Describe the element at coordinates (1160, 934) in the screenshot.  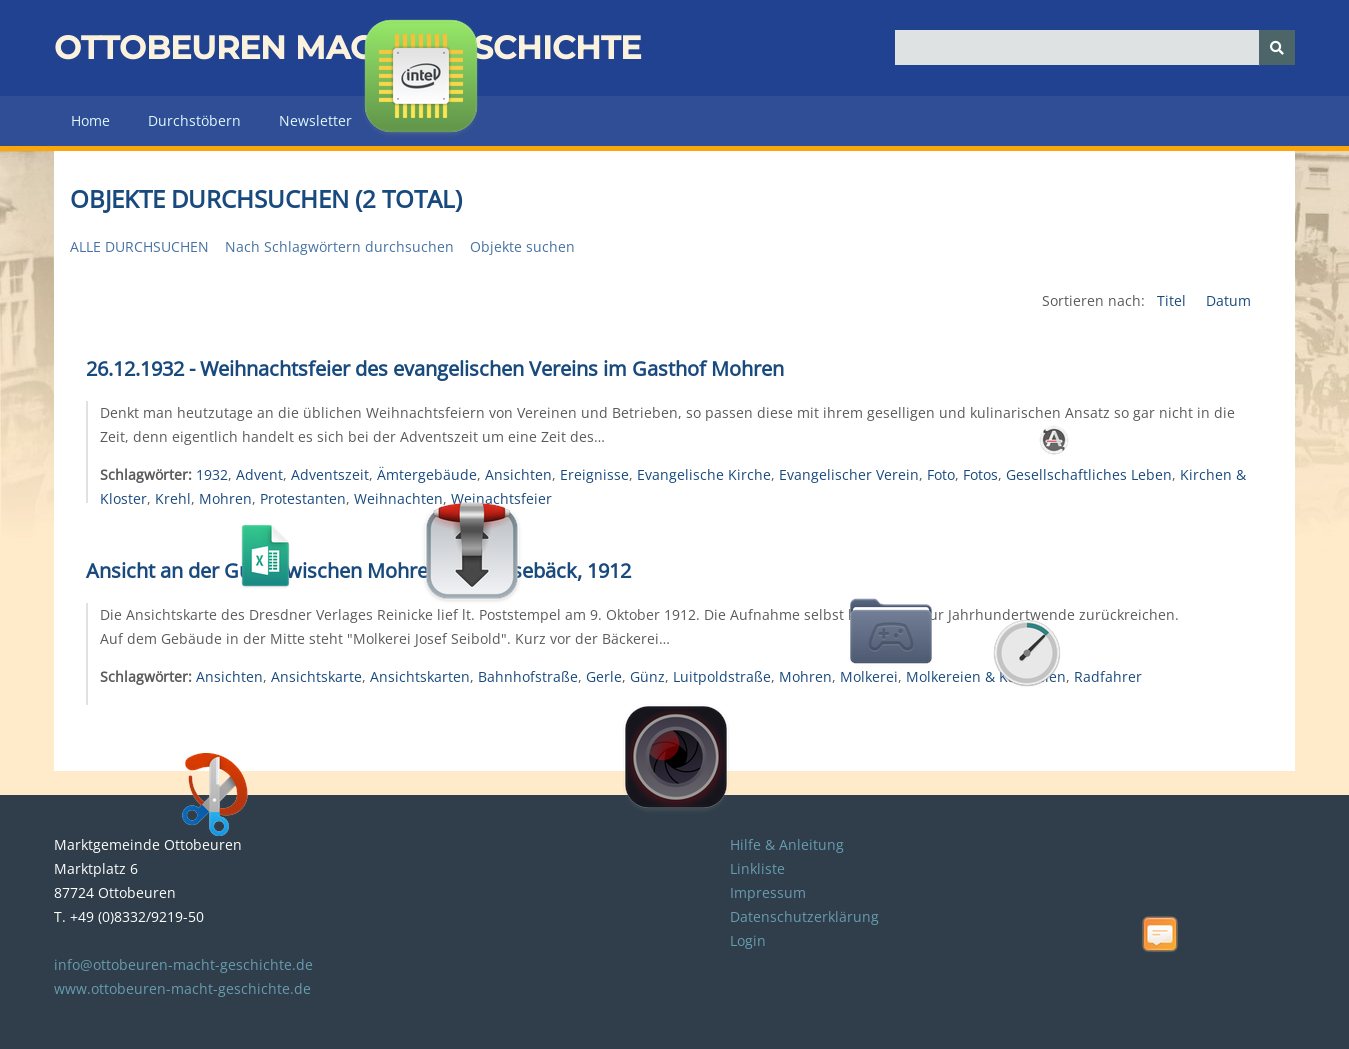
I see `open empathy messaging app` at that location.